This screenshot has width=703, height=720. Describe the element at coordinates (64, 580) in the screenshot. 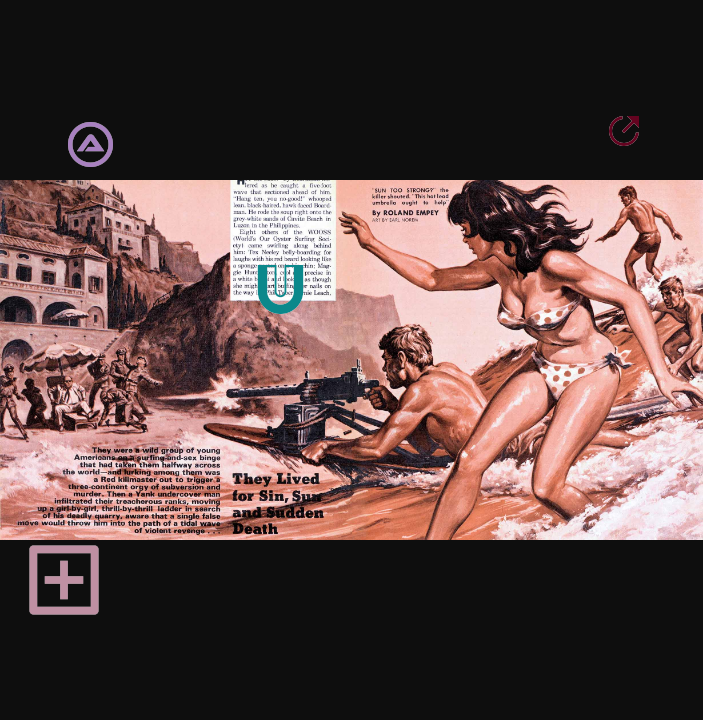

I see `add a new item or create new content` at that location.